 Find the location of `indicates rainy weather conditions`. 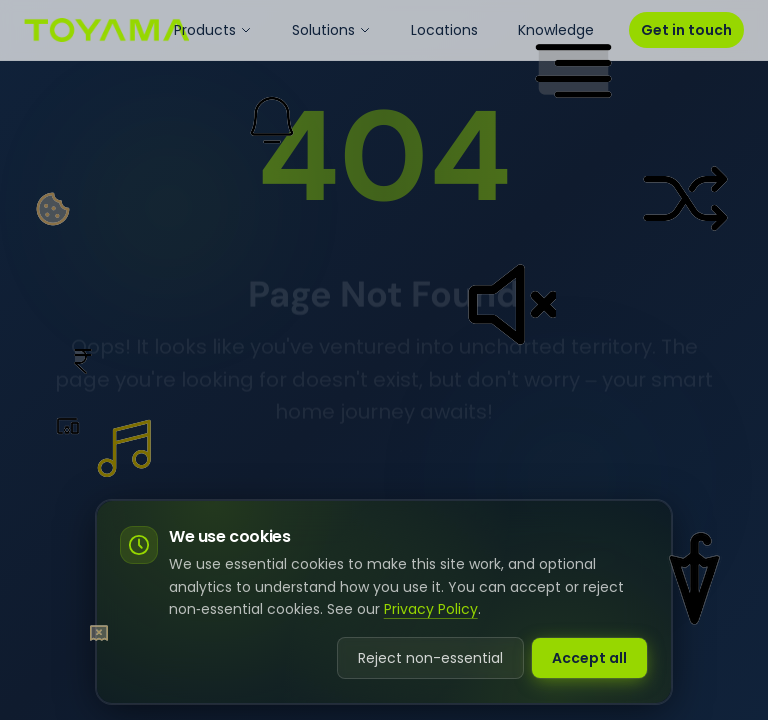

indicates rainy weather conditions is located at coordinates (694, 580).